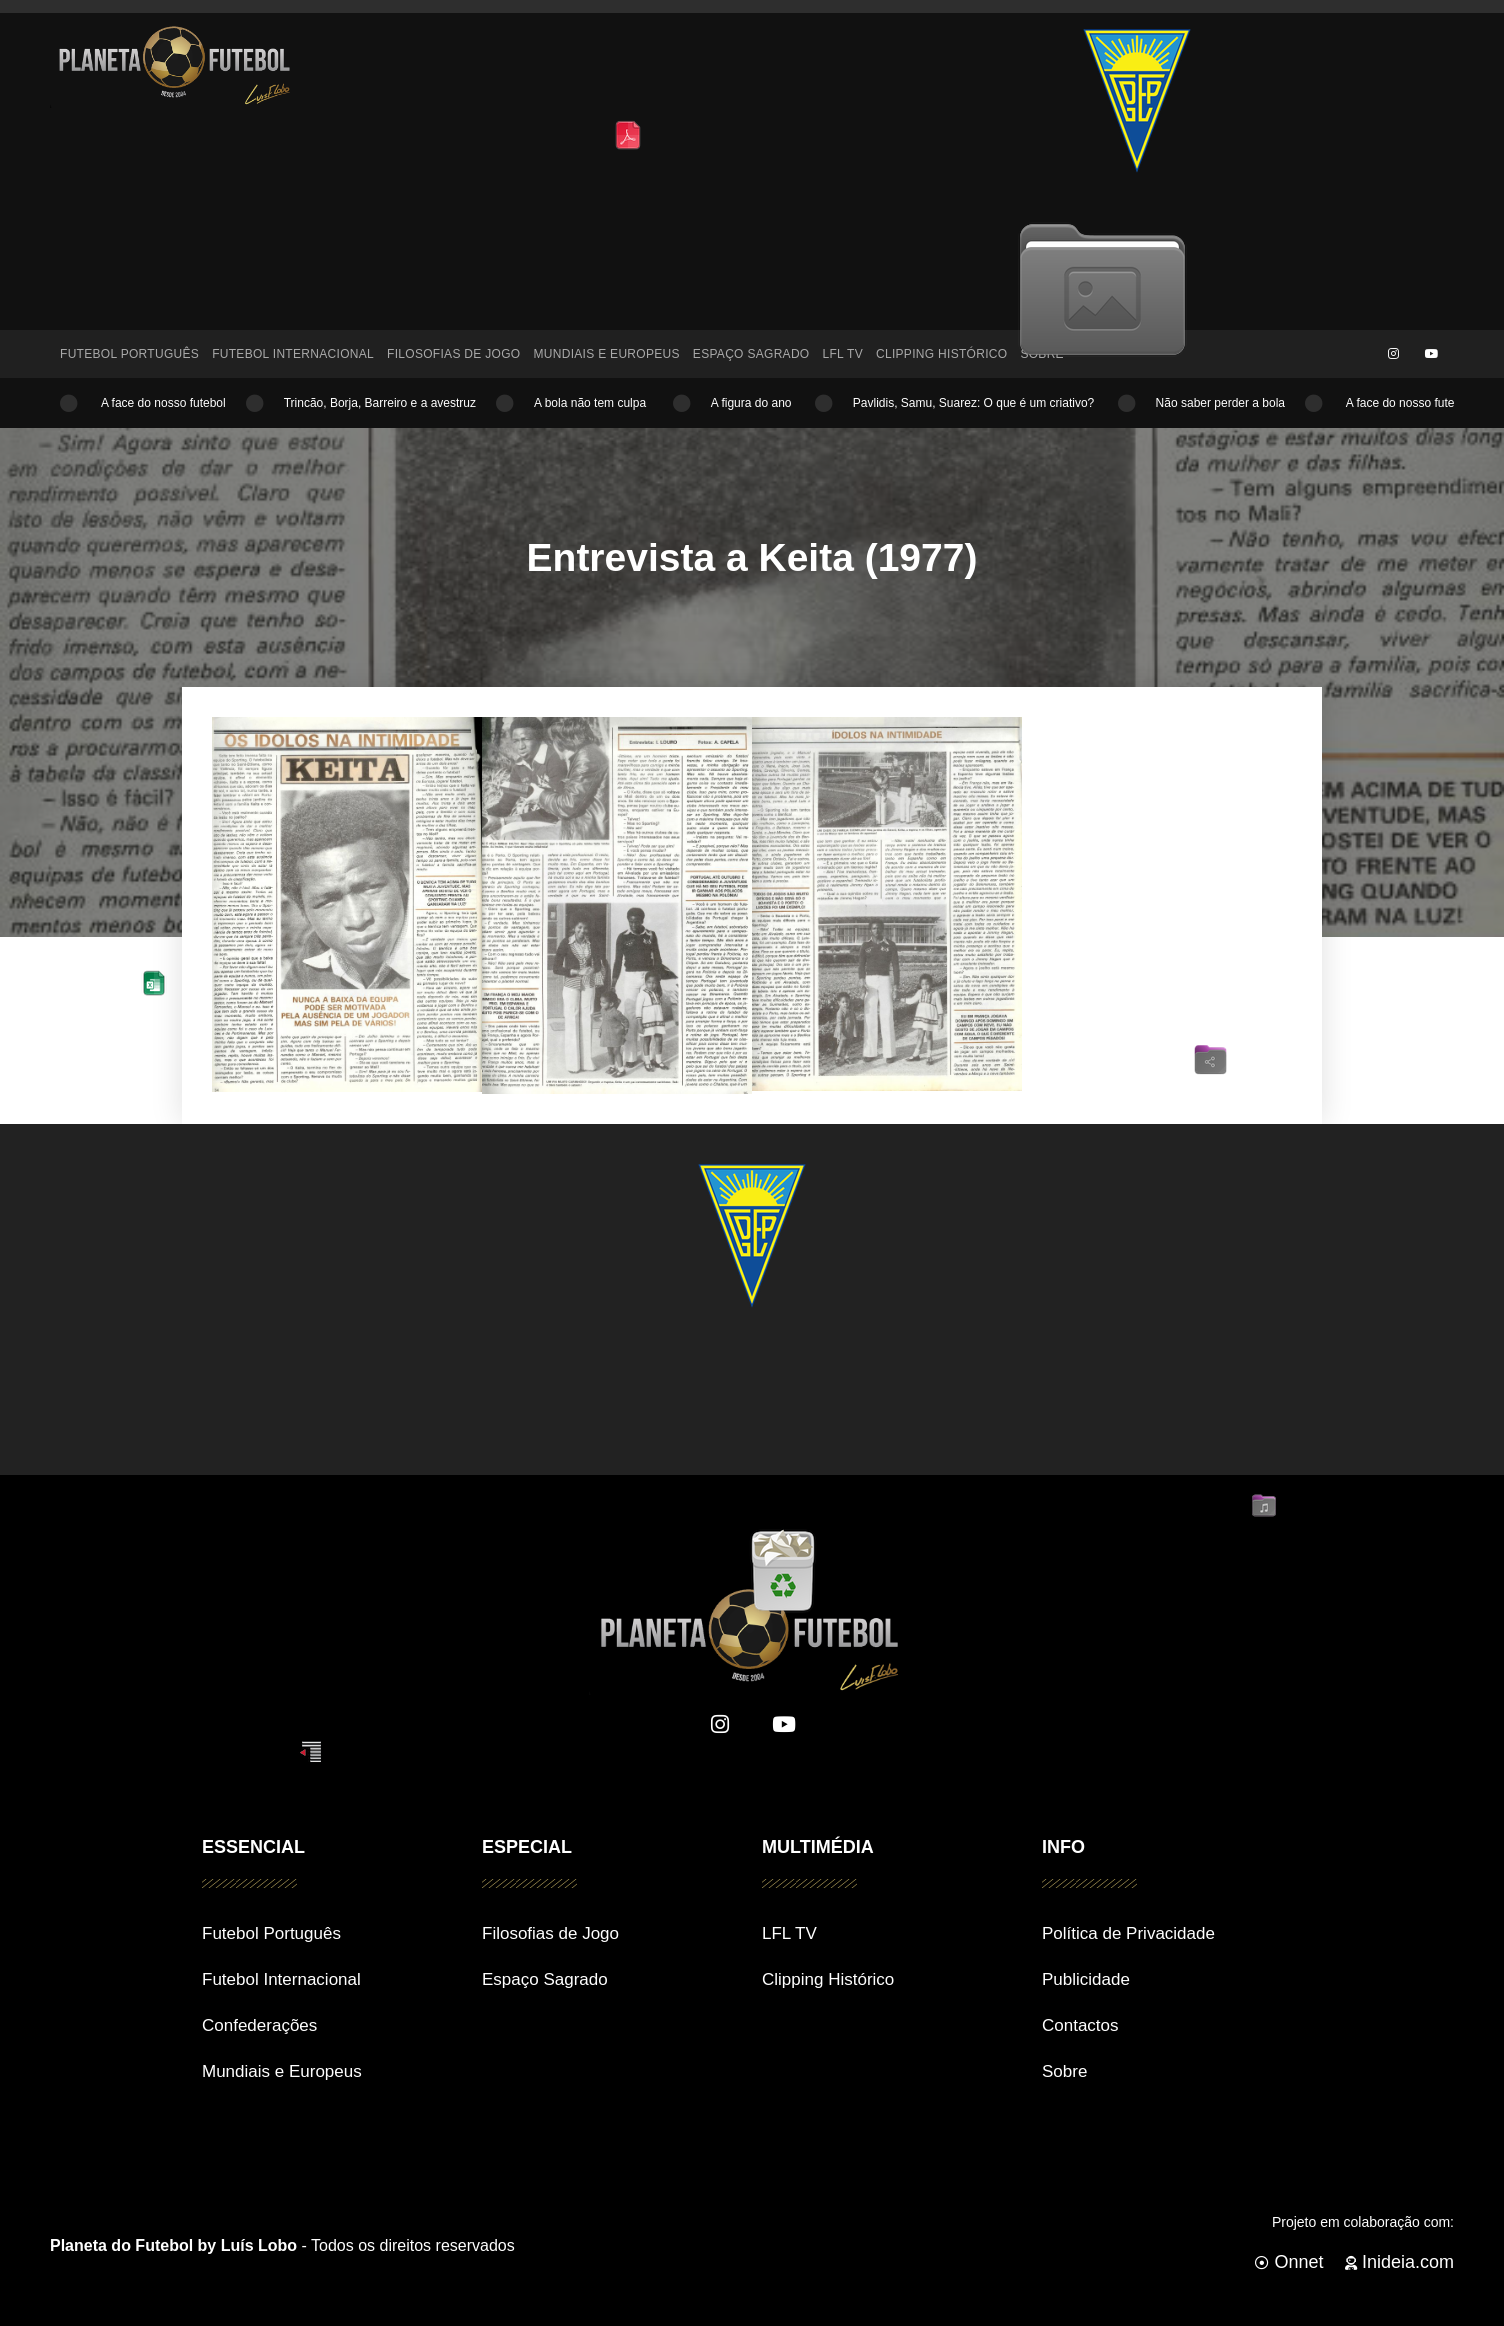 The height and width of the screenshot is (2326, 1504). What do you see at coordinates (1210, 1059) in the screenshot?
I see `access your public shared folder` at bounding box center [1210, 1059].